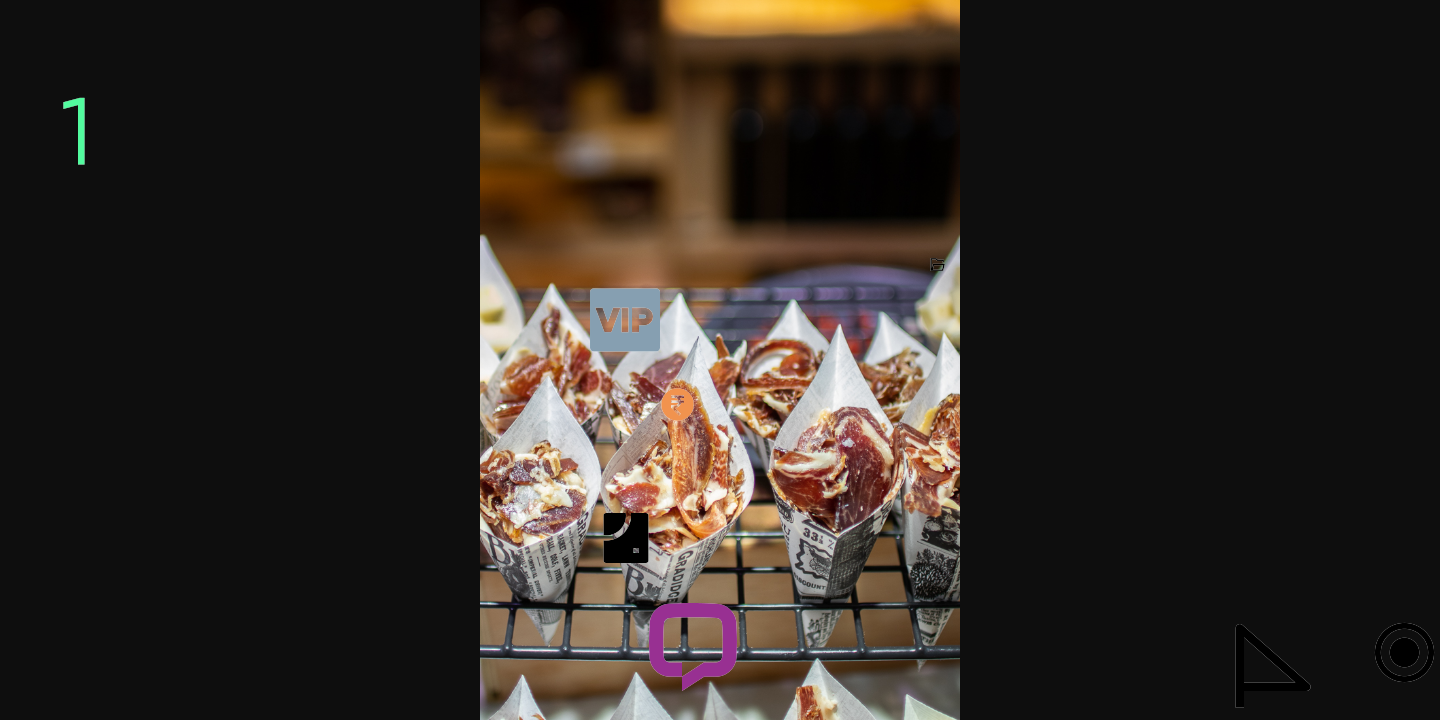  Describe the element at coordinates (625, 320) in the screenshot. I see `indicates VIP or premium membership status` at that location.